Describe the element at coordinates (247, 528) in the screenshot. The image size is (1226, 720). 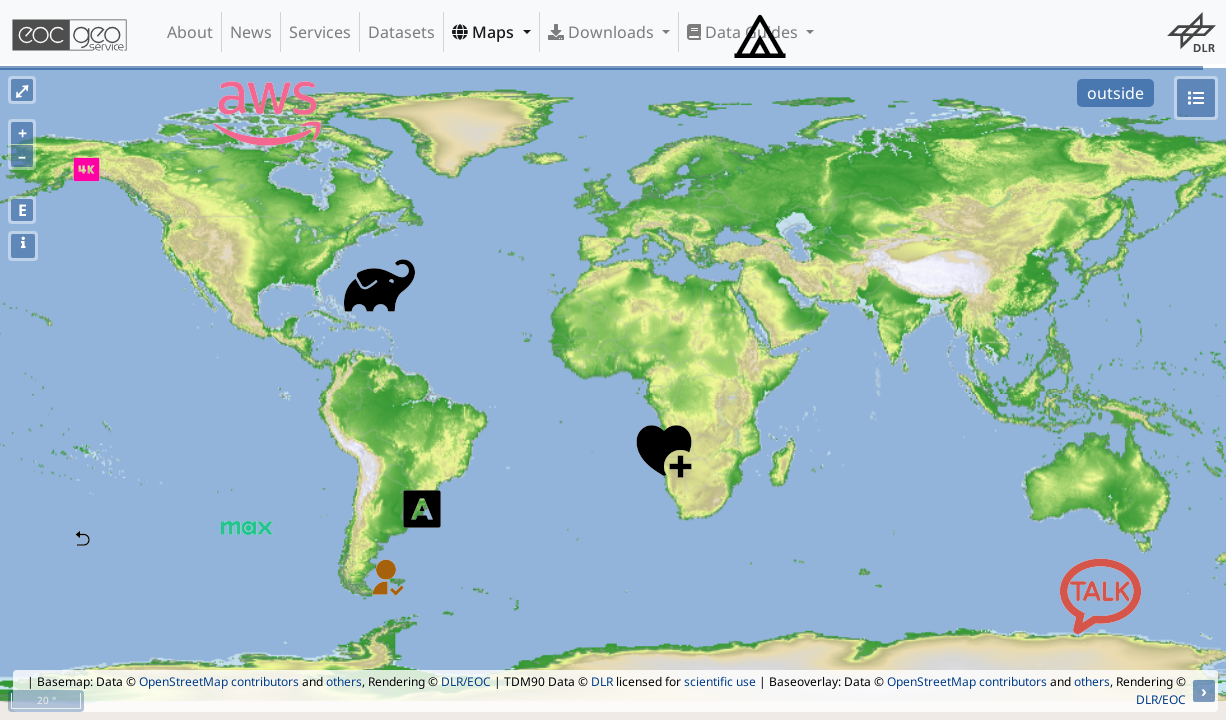
I see `open the Max streaming app` at that location.